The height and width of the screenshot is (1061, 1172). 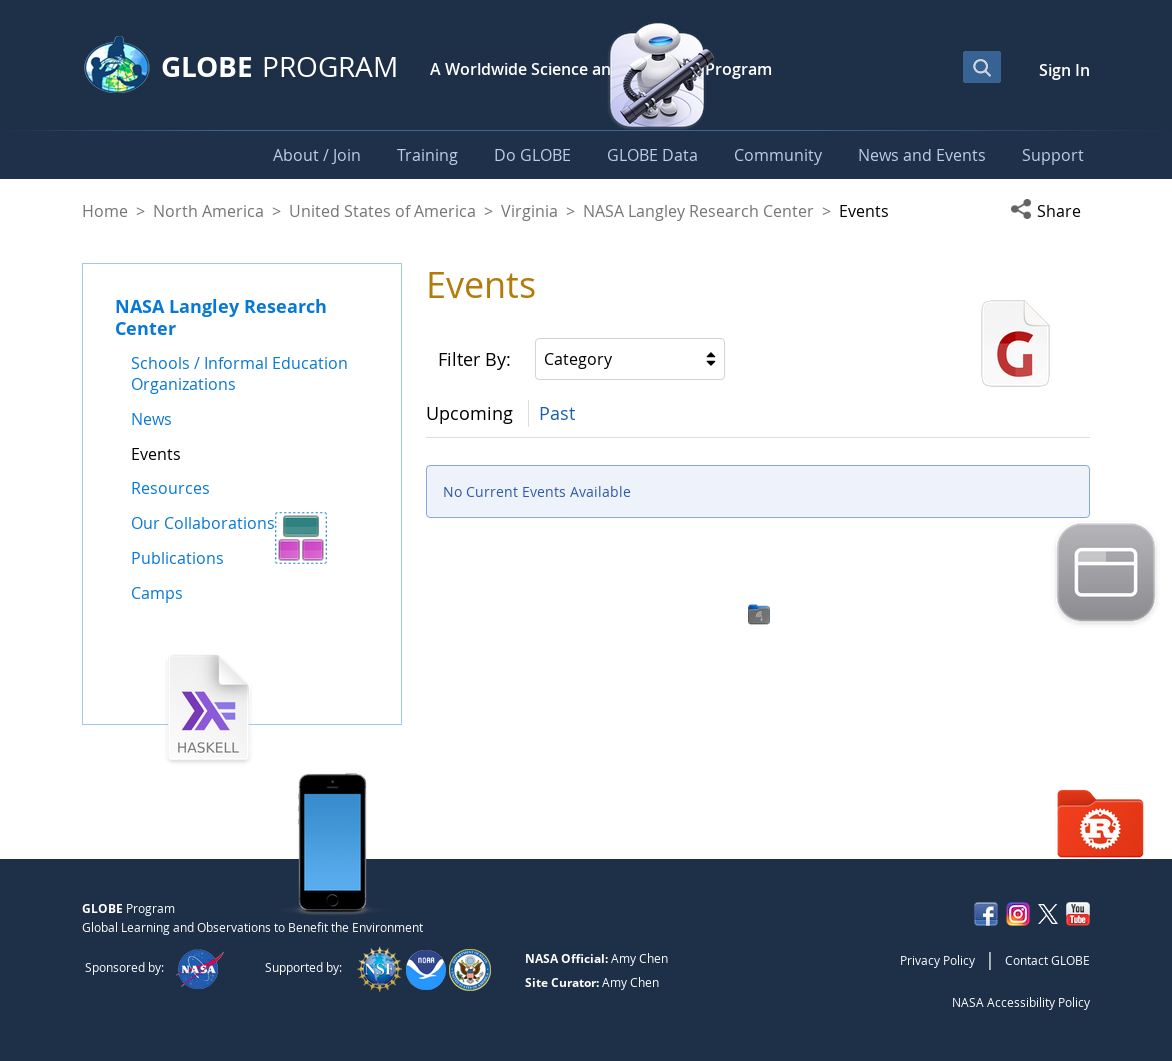 I want to click on a G-code file for 3D printing or CNC machining, so click(x=1015, y=343).